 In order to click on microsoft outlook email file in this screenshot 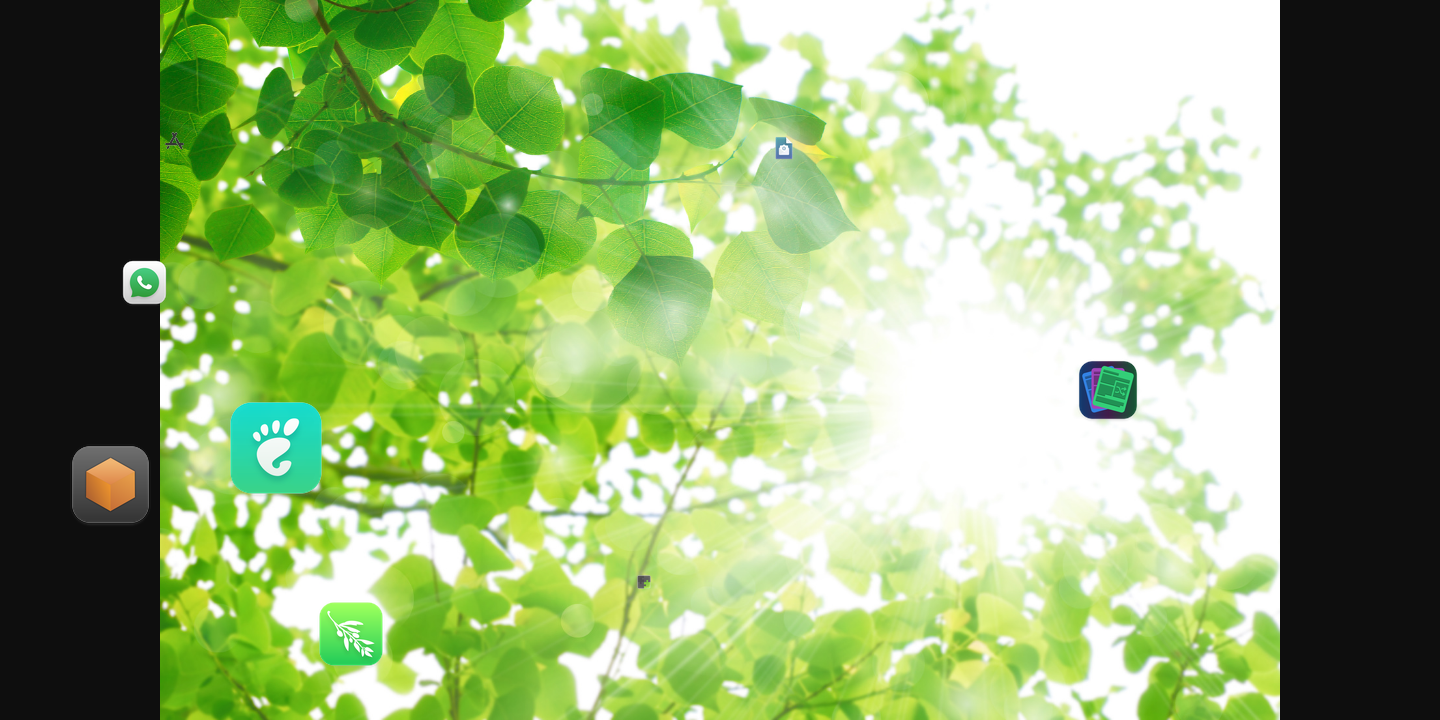, I will do `click(784, 148)`.